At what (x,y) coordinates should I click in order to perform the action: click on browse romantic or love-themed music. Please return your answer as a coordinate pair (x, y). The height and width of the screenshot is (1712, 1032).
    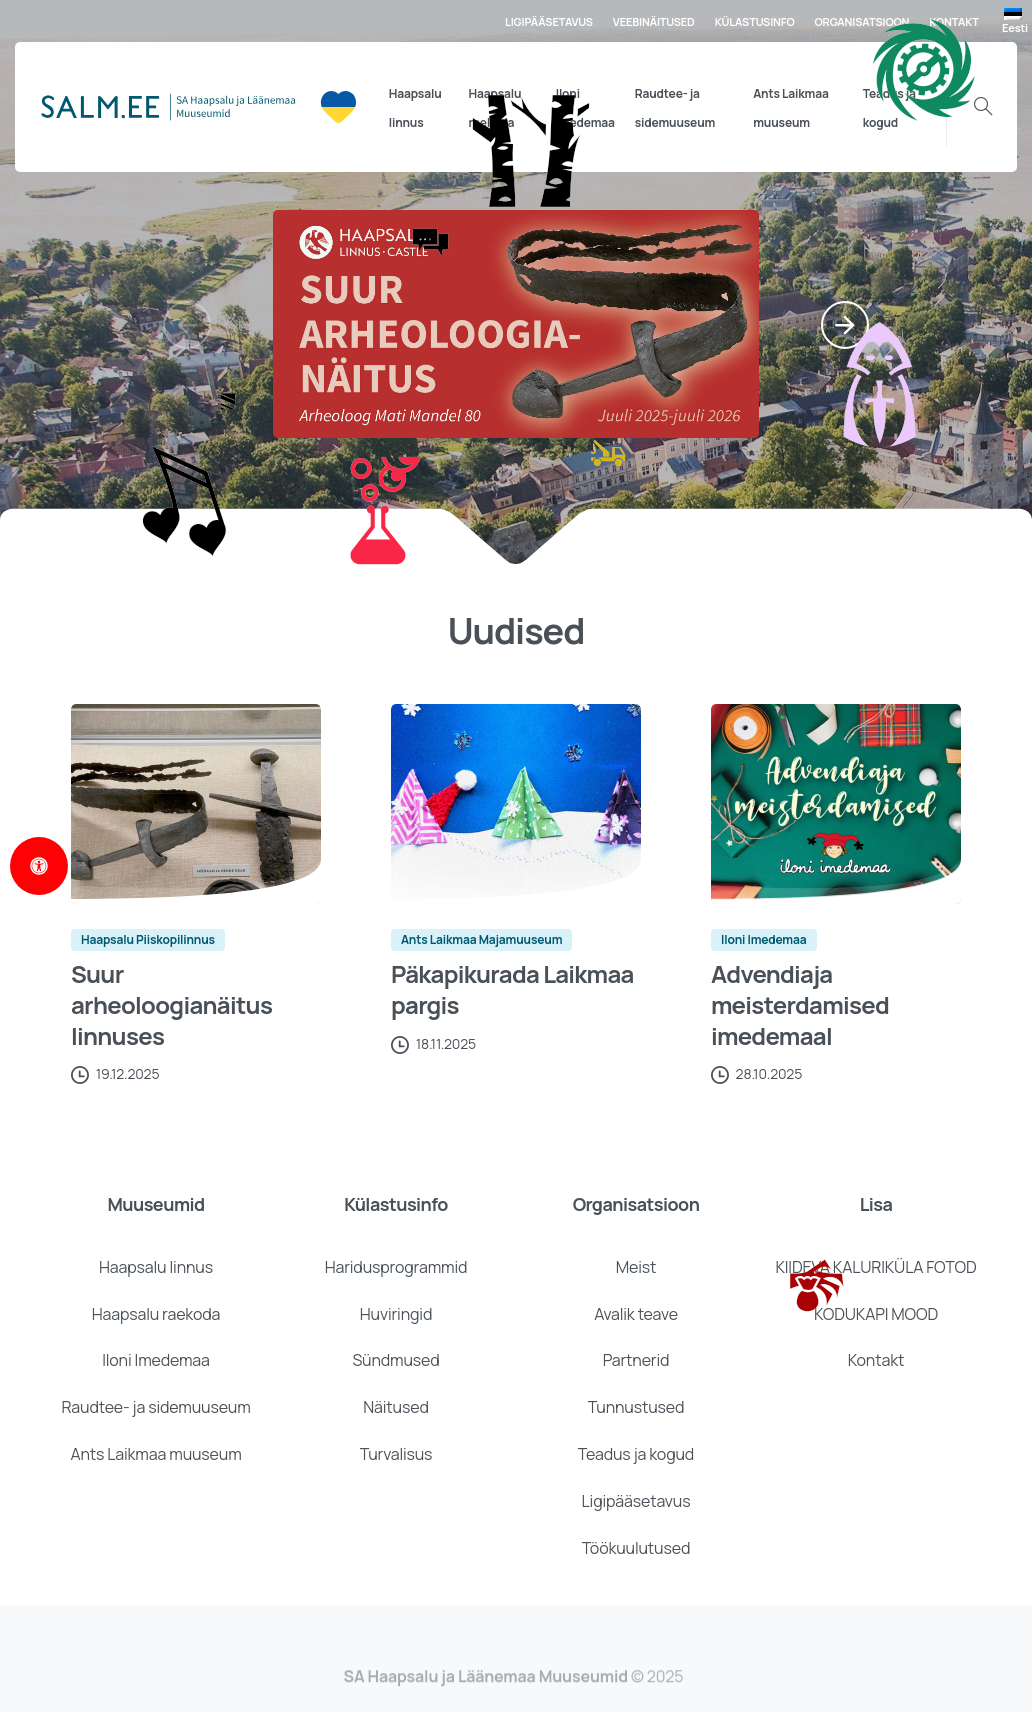
    Looking at the image, I should click on (185, 501).